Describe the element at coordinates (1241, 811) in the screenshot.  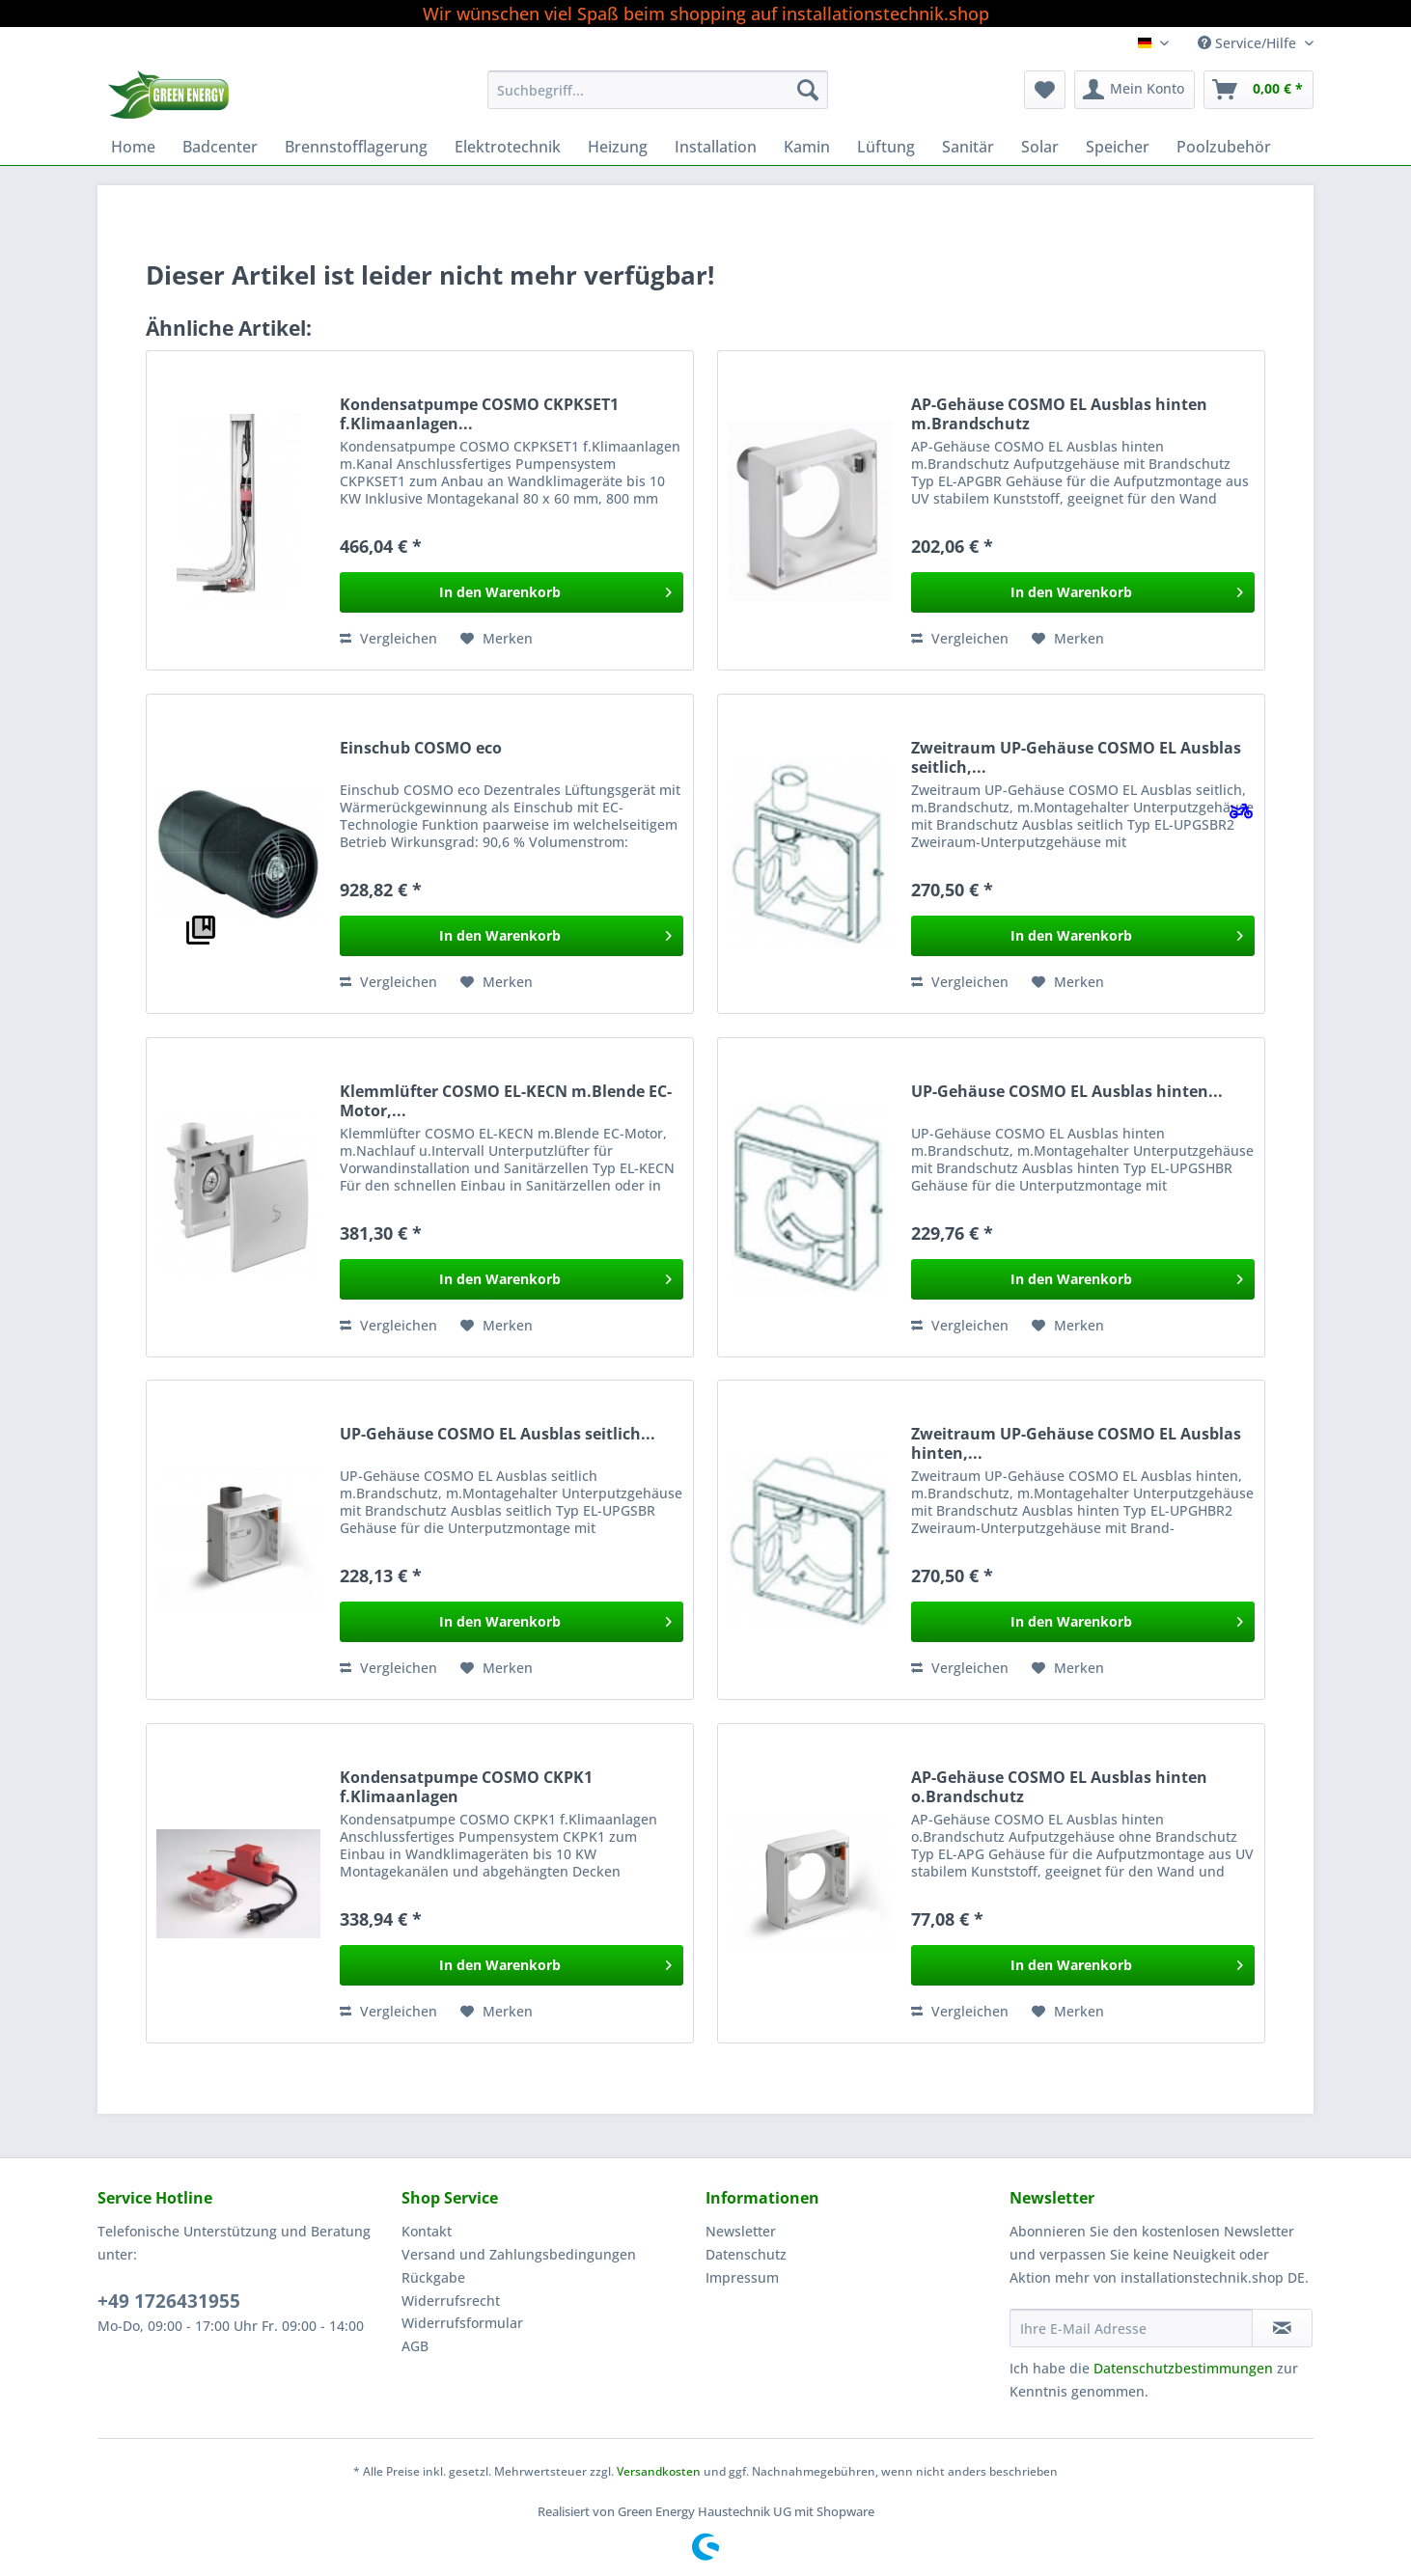
I see `select motorcycle as vehicle type` at that location.